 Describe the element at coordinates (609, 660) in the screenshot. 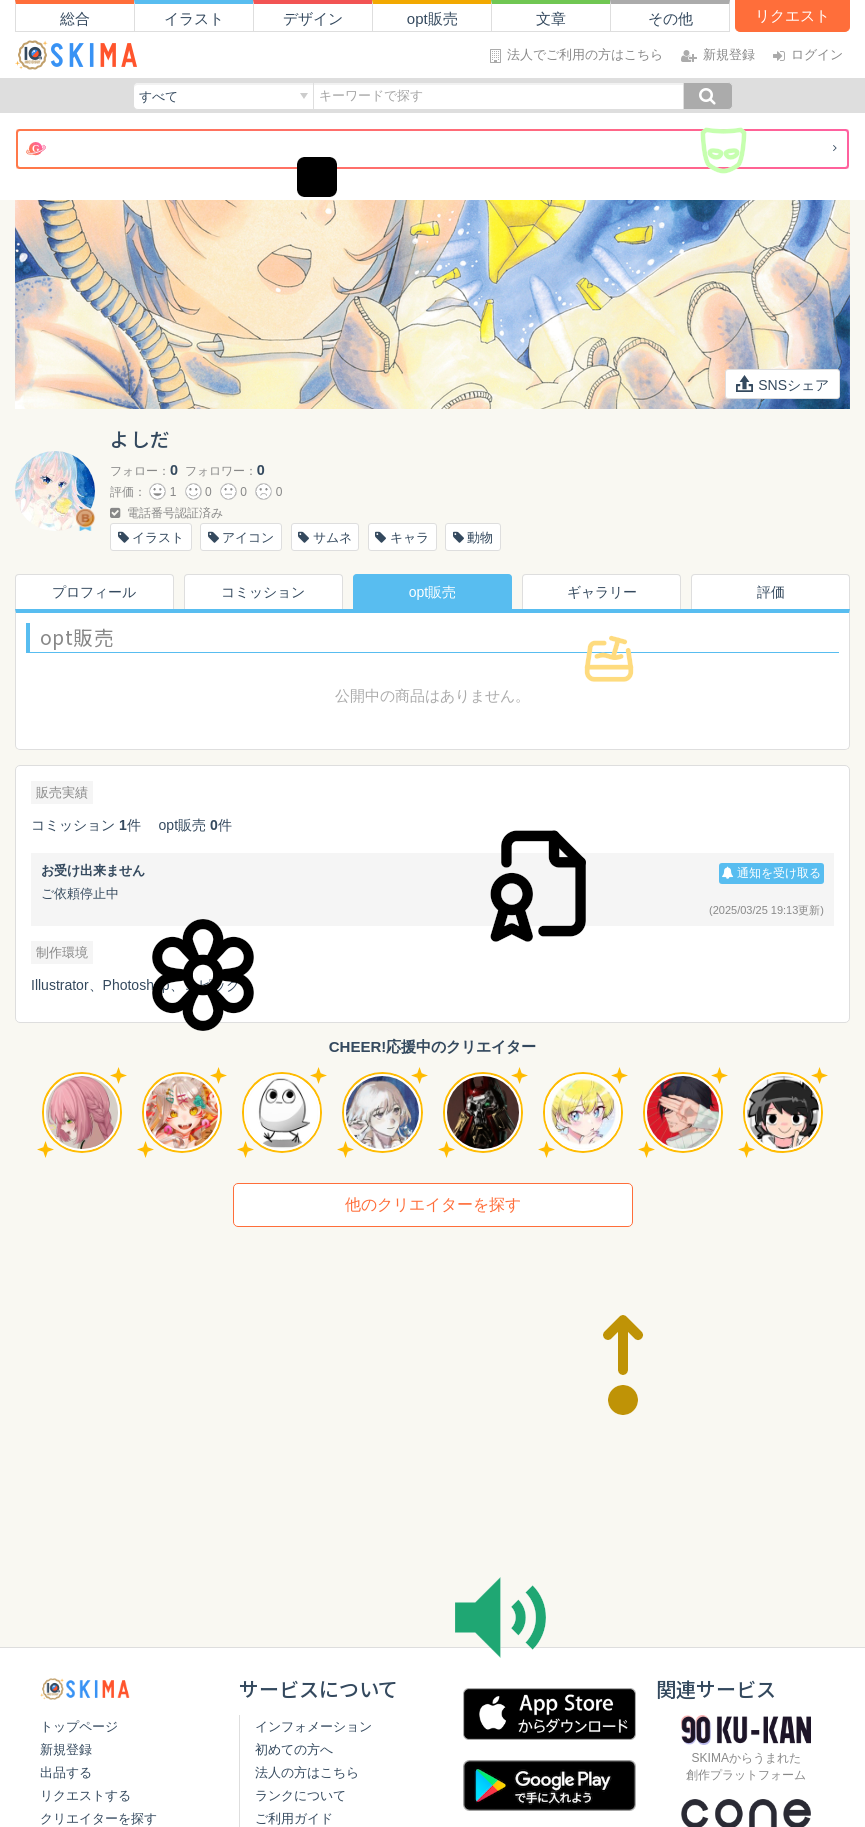

I see `access sandbox or testing environment` at that location.